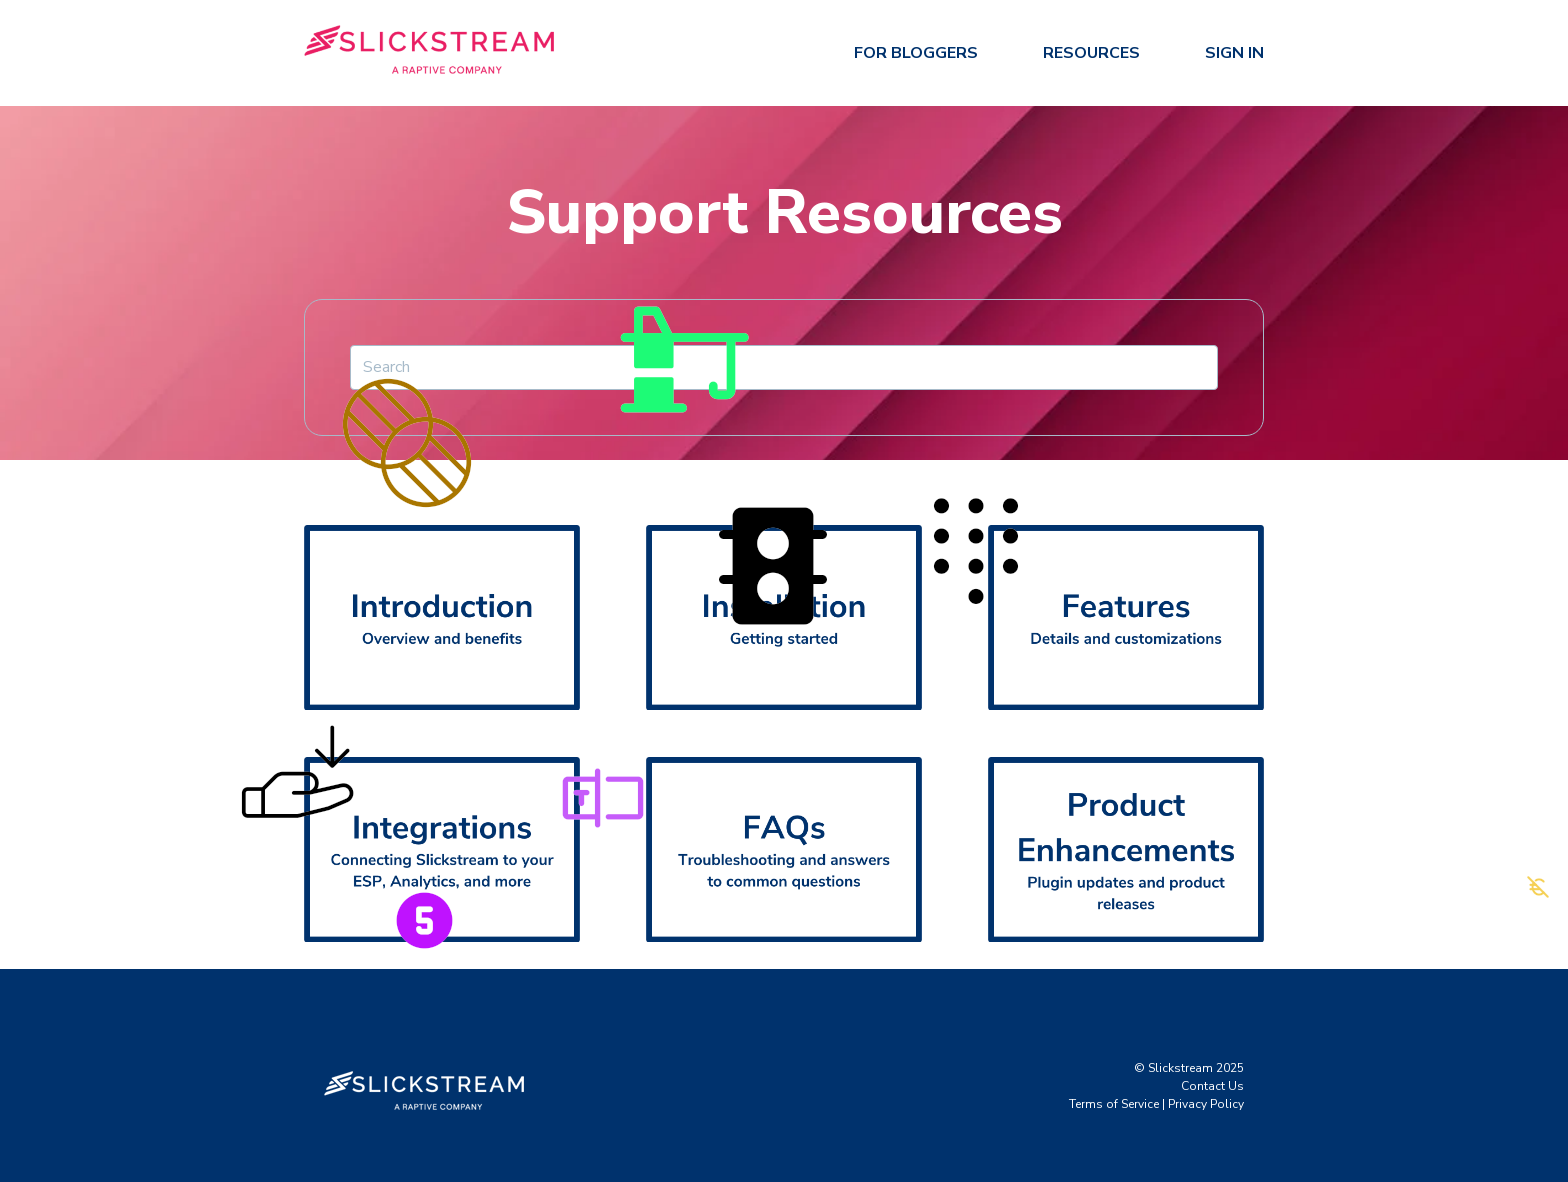 The width and height of the screenshot is (1568, 1182). What do you see at coordinates (301, 777) in the screenshot?
I see `receive or accept an incoming item` at bounding box center [301, 777].